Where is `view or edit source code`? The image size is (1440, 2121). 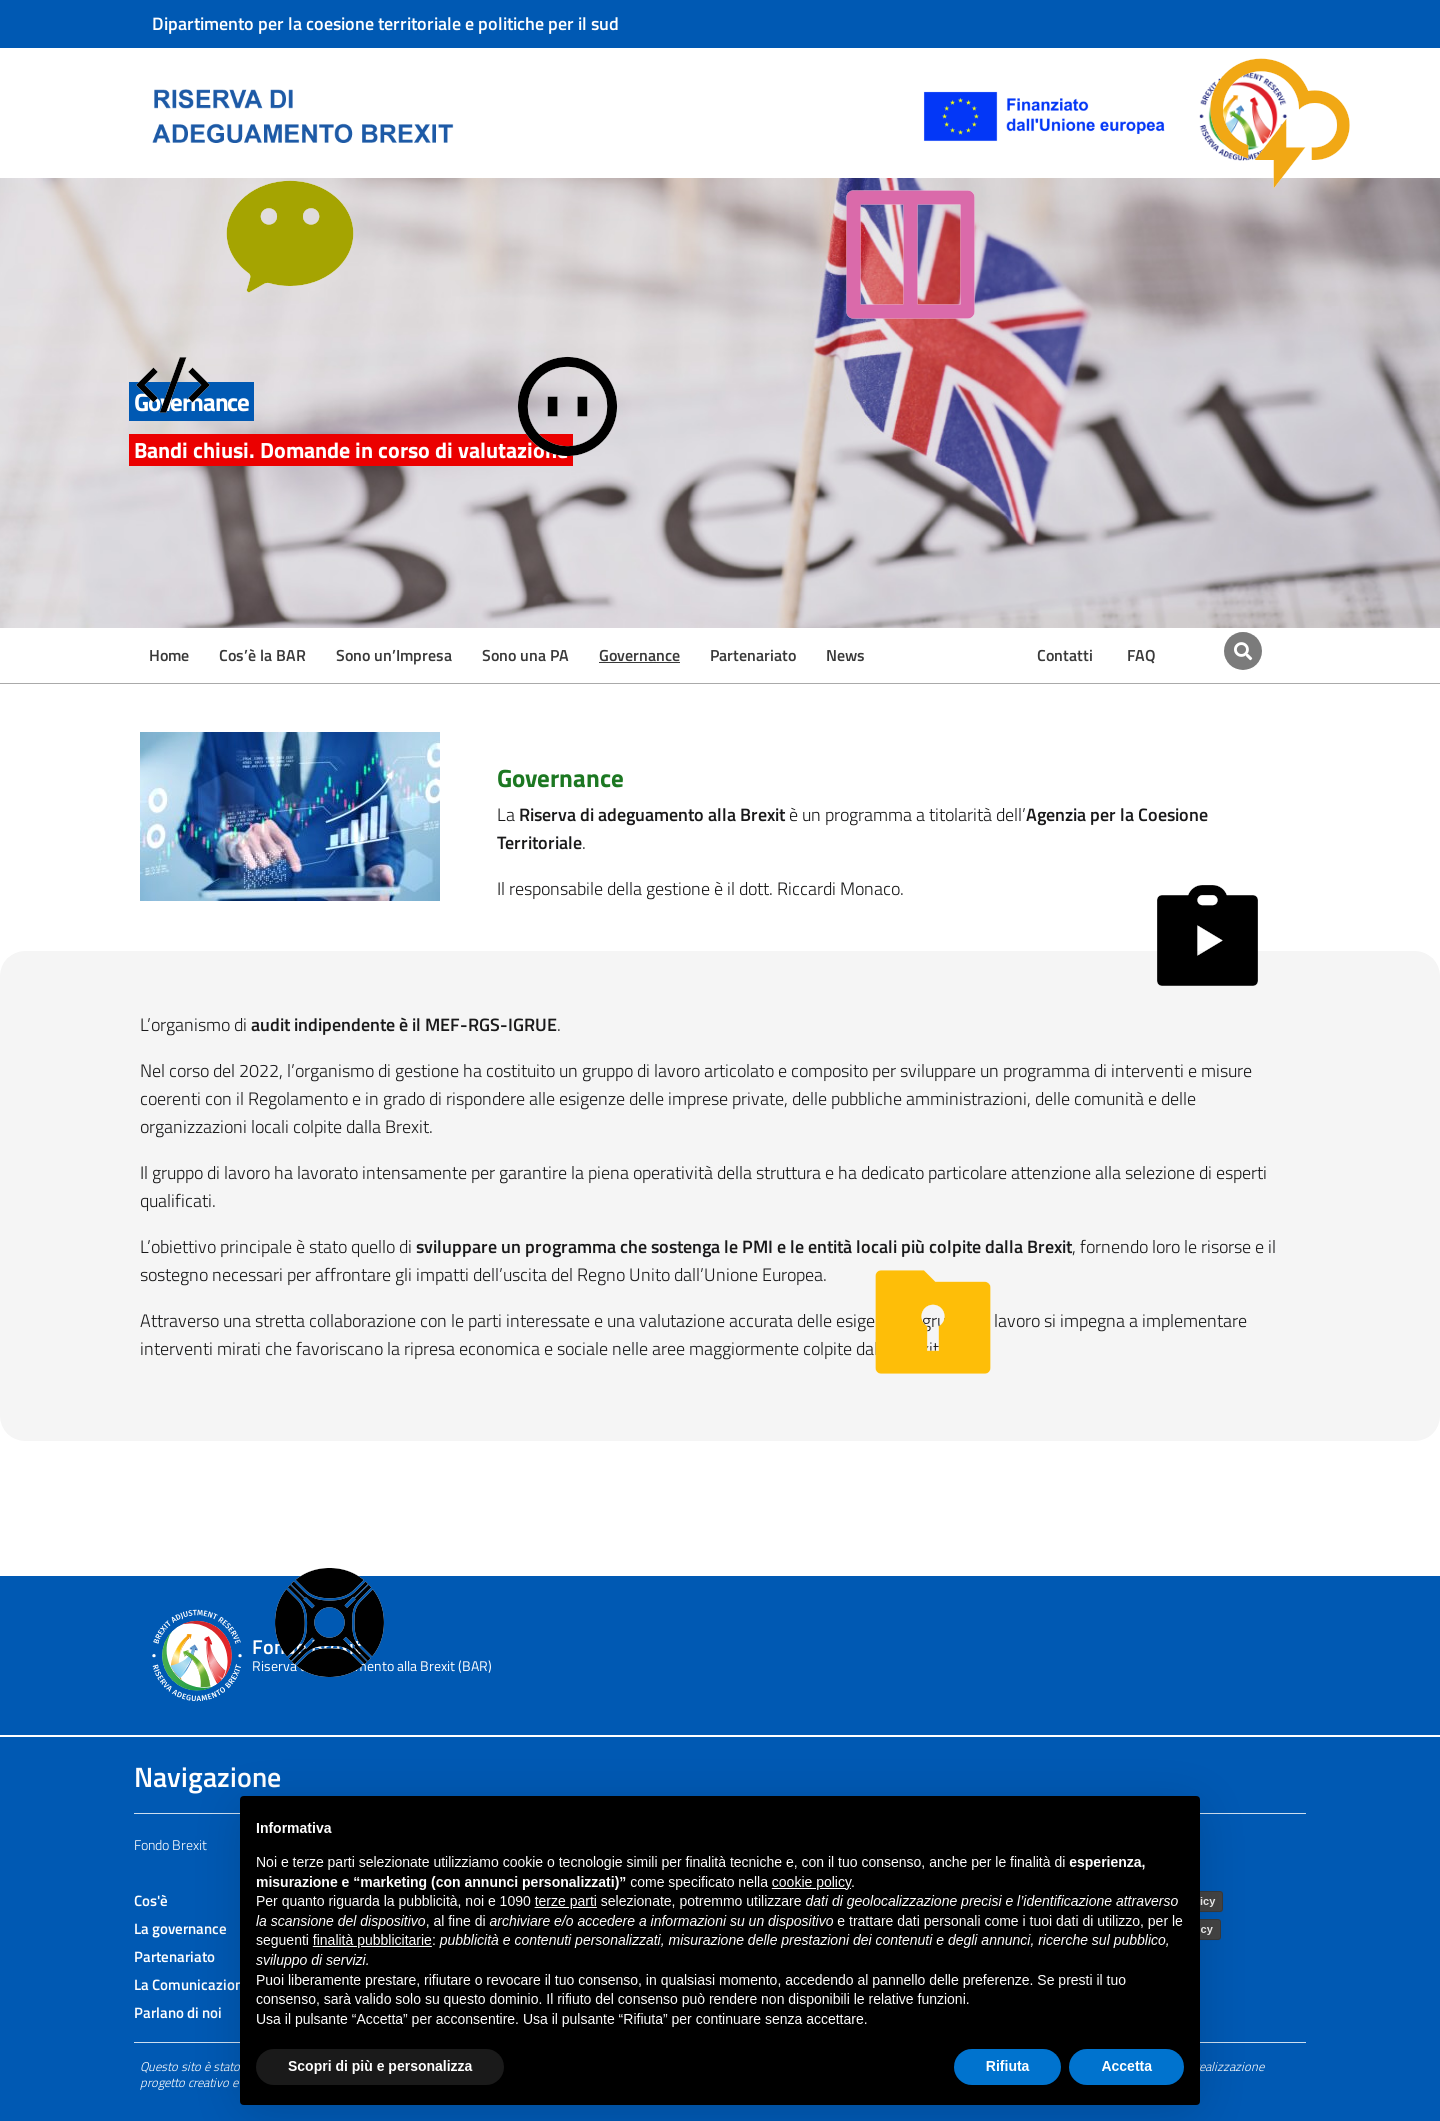 view or edit source code is located at coordinates (173, 385).